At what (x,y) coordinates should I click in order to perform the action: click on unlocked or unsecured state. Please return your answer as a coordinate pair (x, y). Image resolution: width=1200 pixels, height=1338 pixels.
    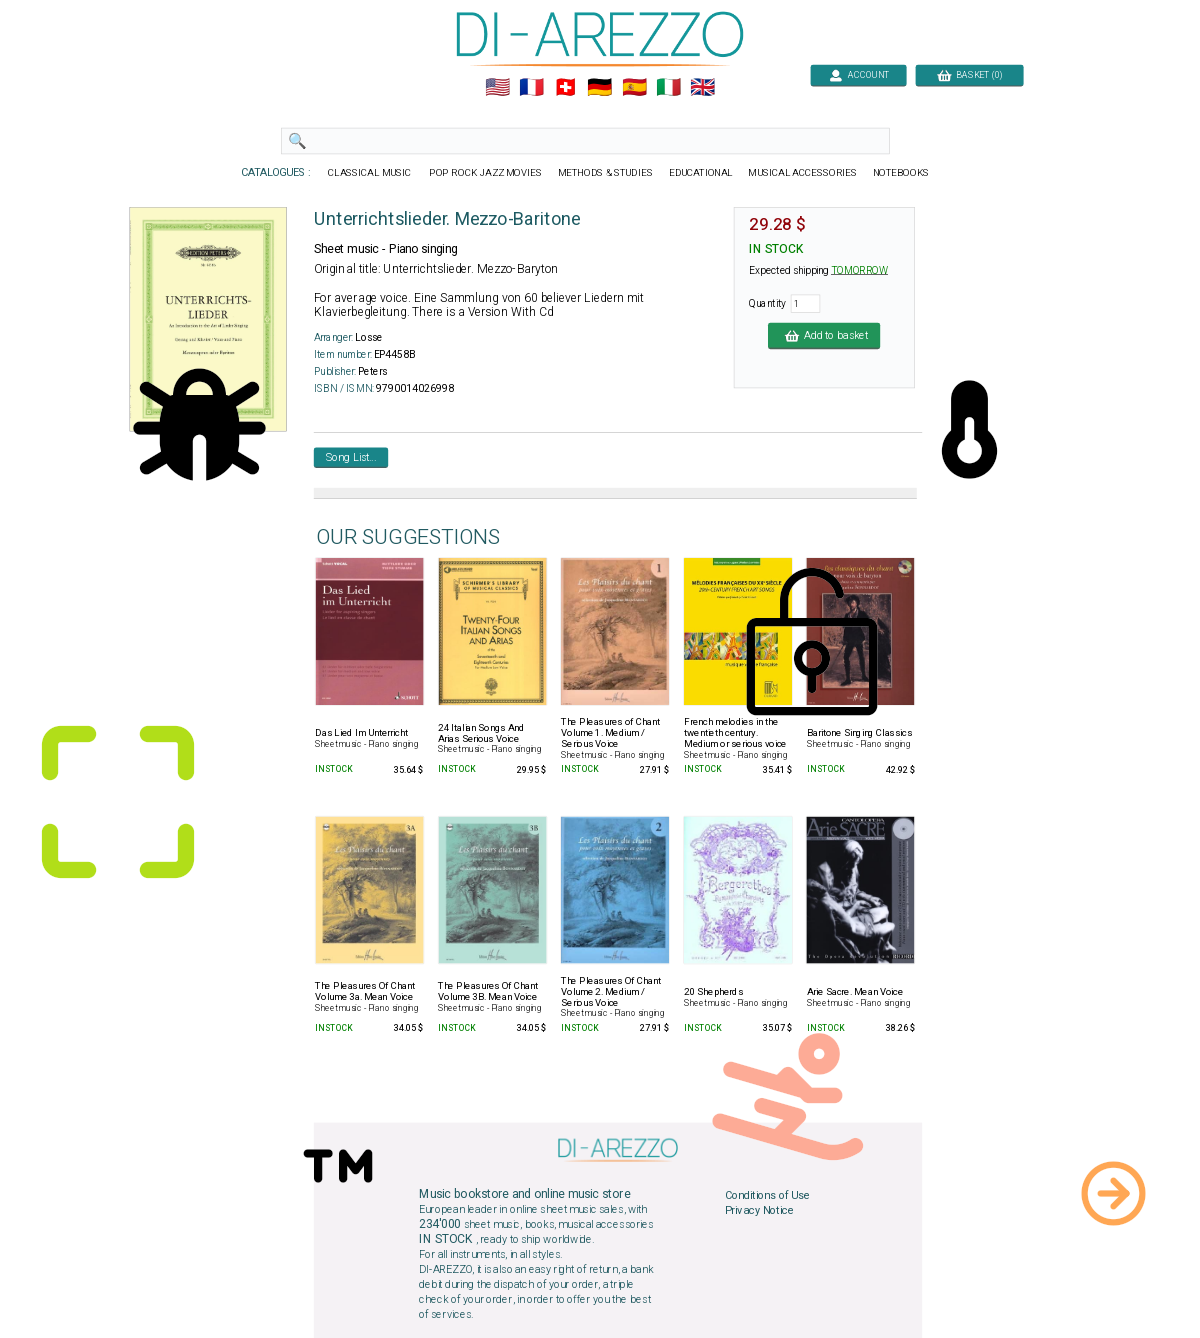
    Looking at the image, I should click on (812, 650).